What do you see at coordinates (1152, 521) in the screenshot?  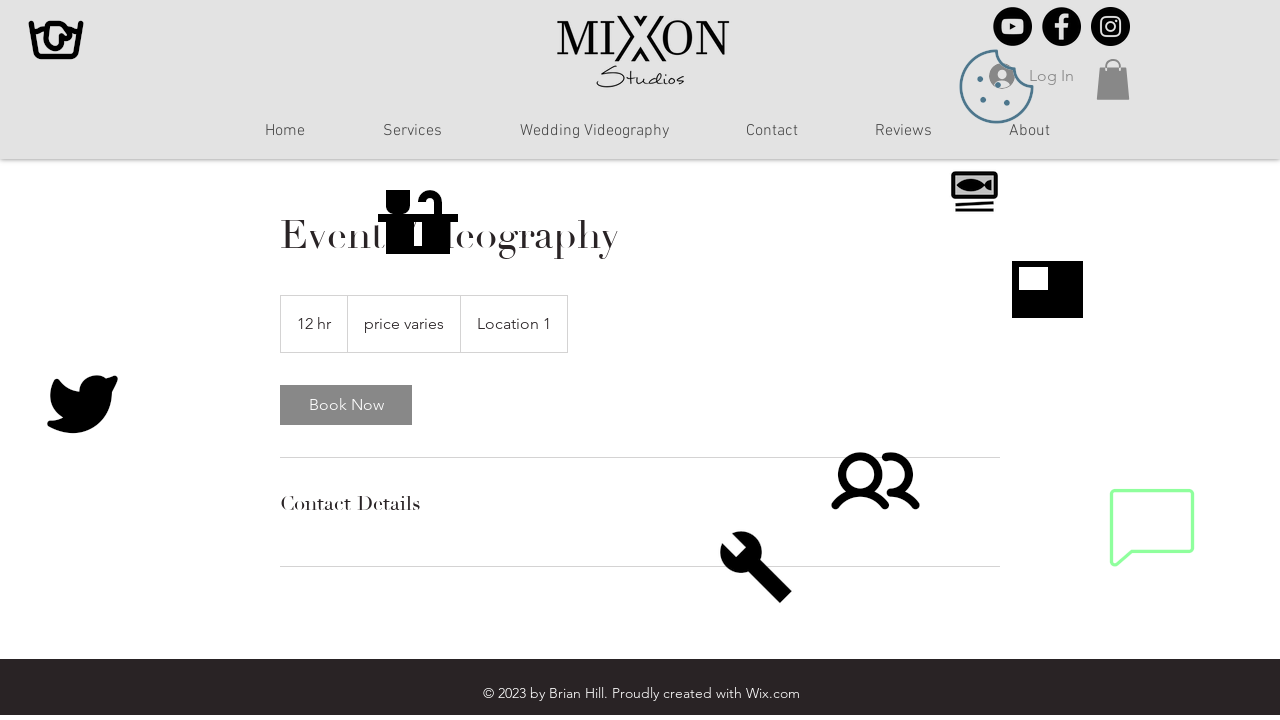 I see `open chat or messaging` at bounding box center [1152, 521].